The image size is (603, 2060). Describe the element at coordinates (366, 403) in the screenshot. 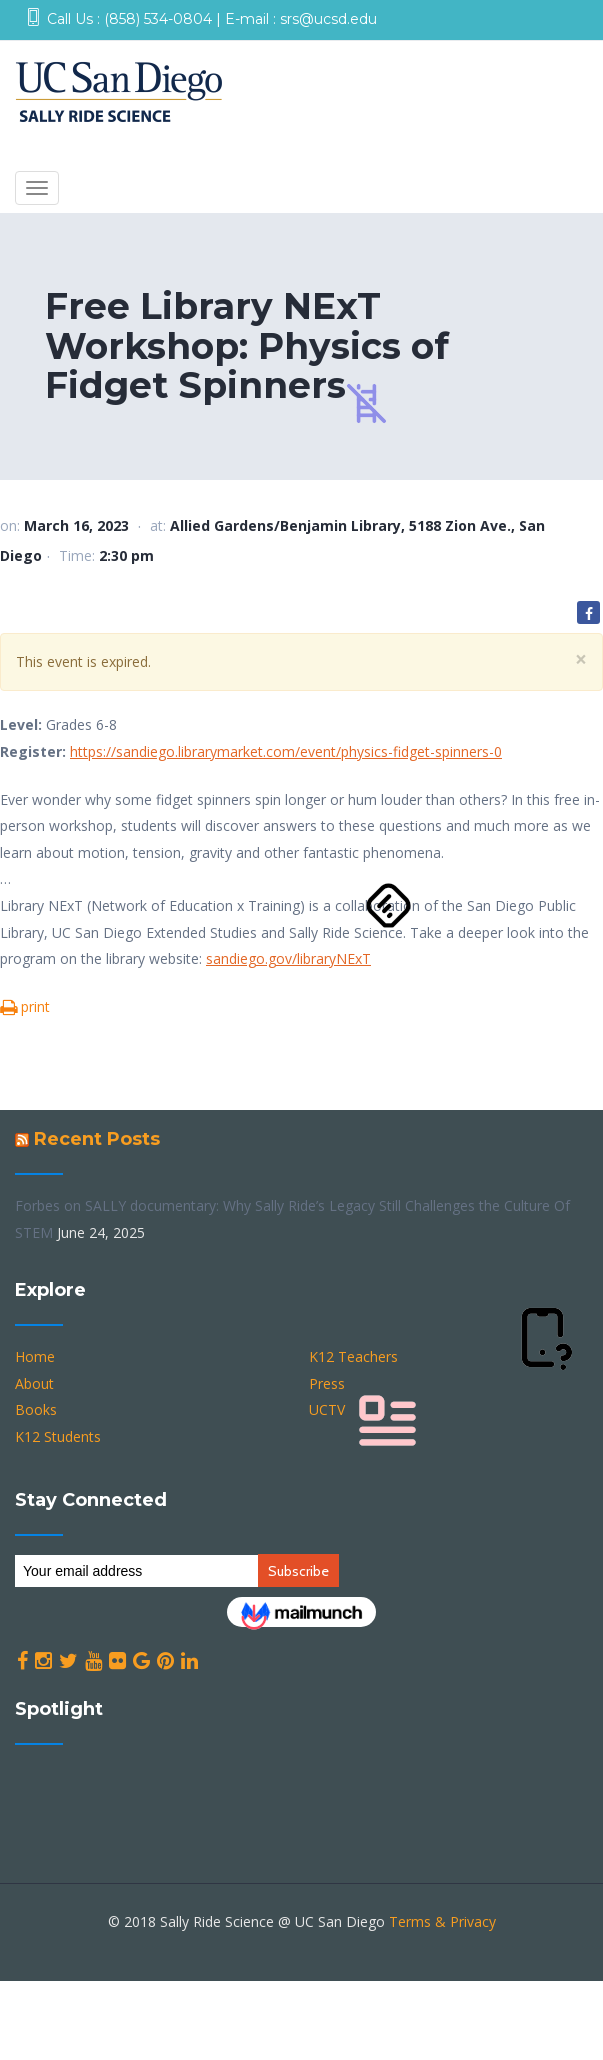

I see `ladder access disabled or unavailable` at that location.